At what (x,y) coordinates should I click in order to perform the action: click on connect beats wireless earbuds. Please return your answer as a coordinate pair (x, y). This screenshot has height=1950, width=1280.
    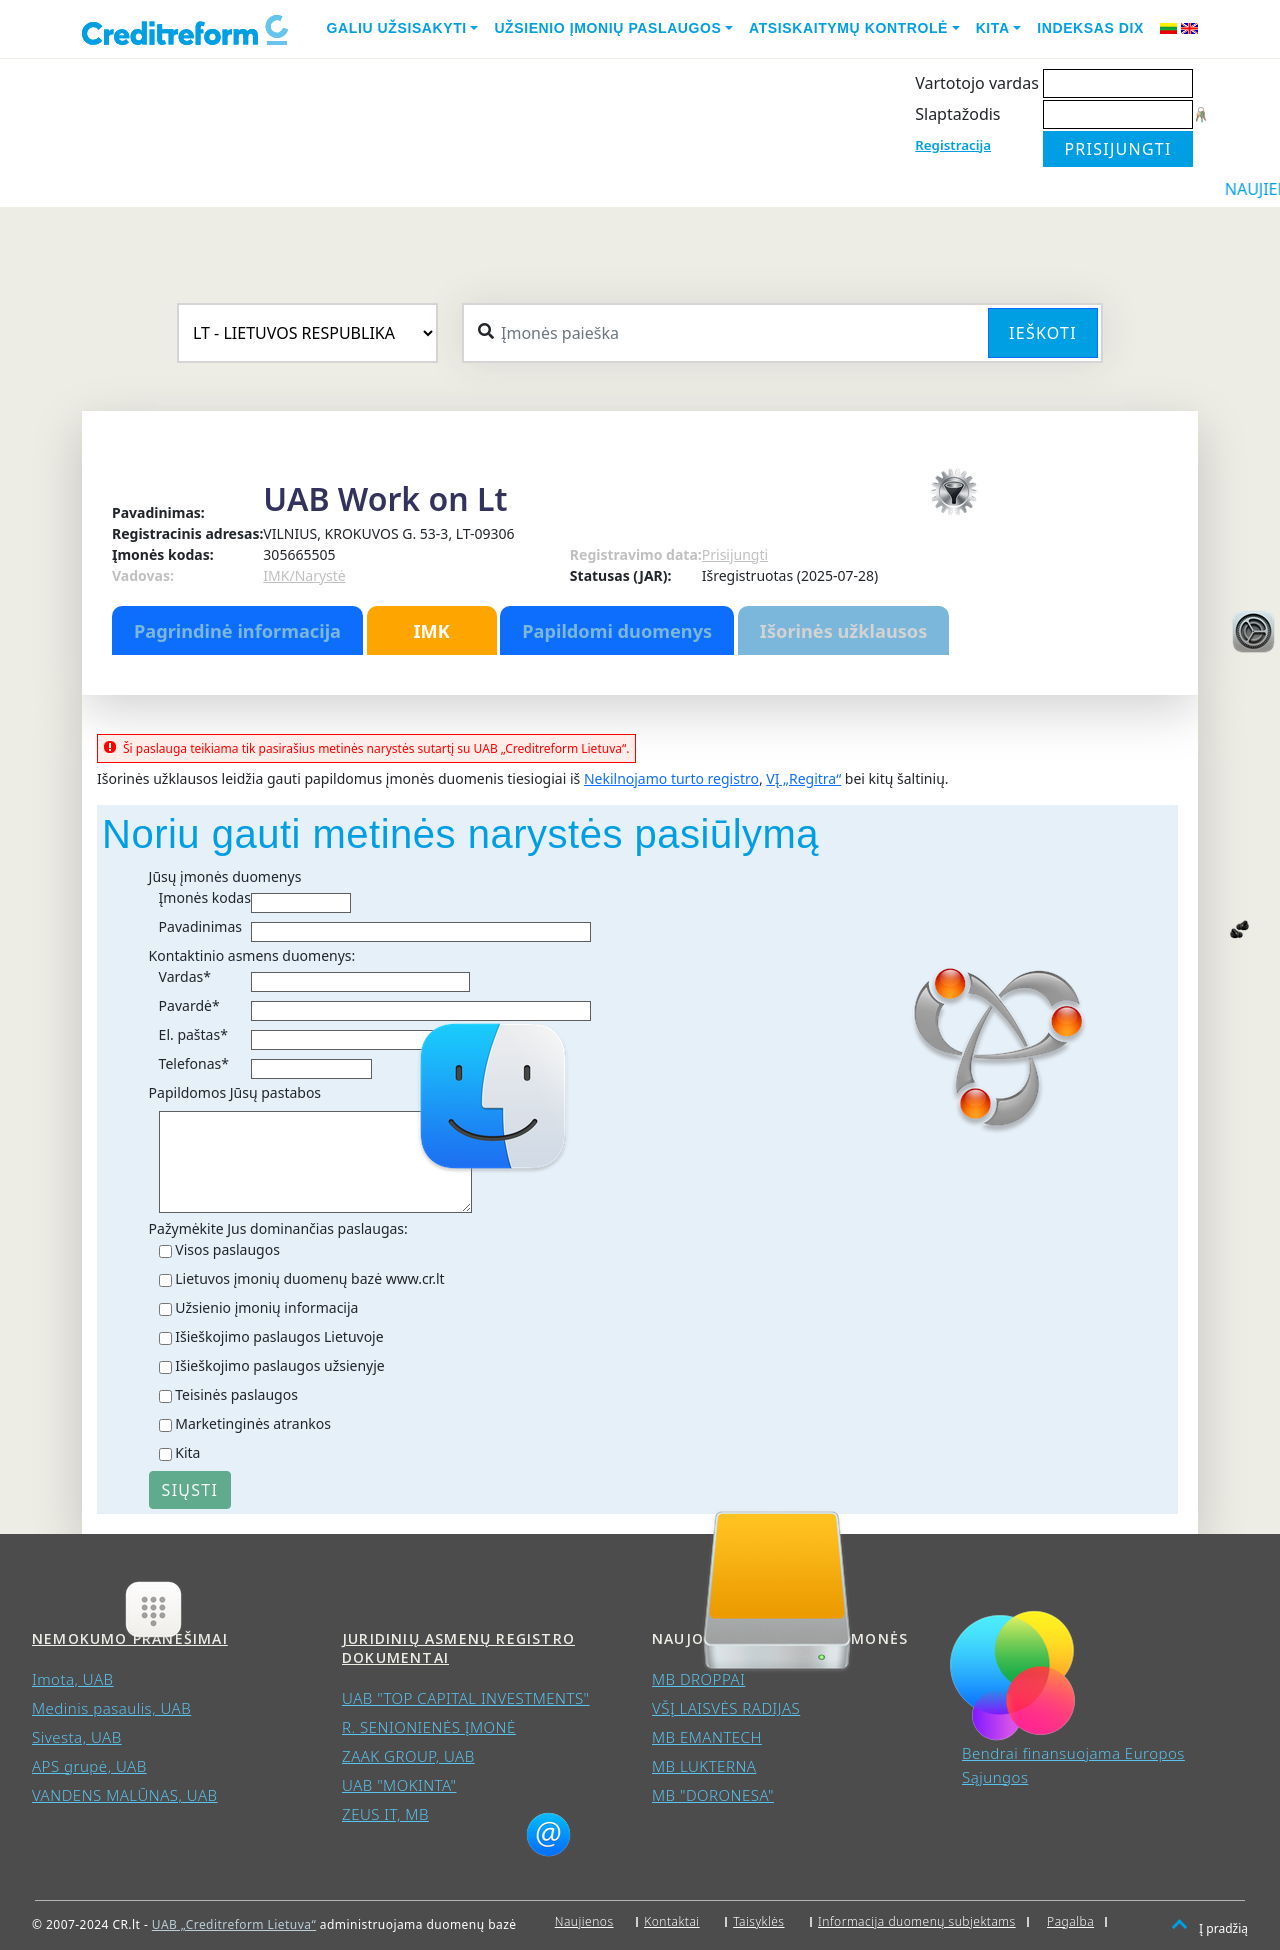
    Looking at the image, I should click on (1239, 929).